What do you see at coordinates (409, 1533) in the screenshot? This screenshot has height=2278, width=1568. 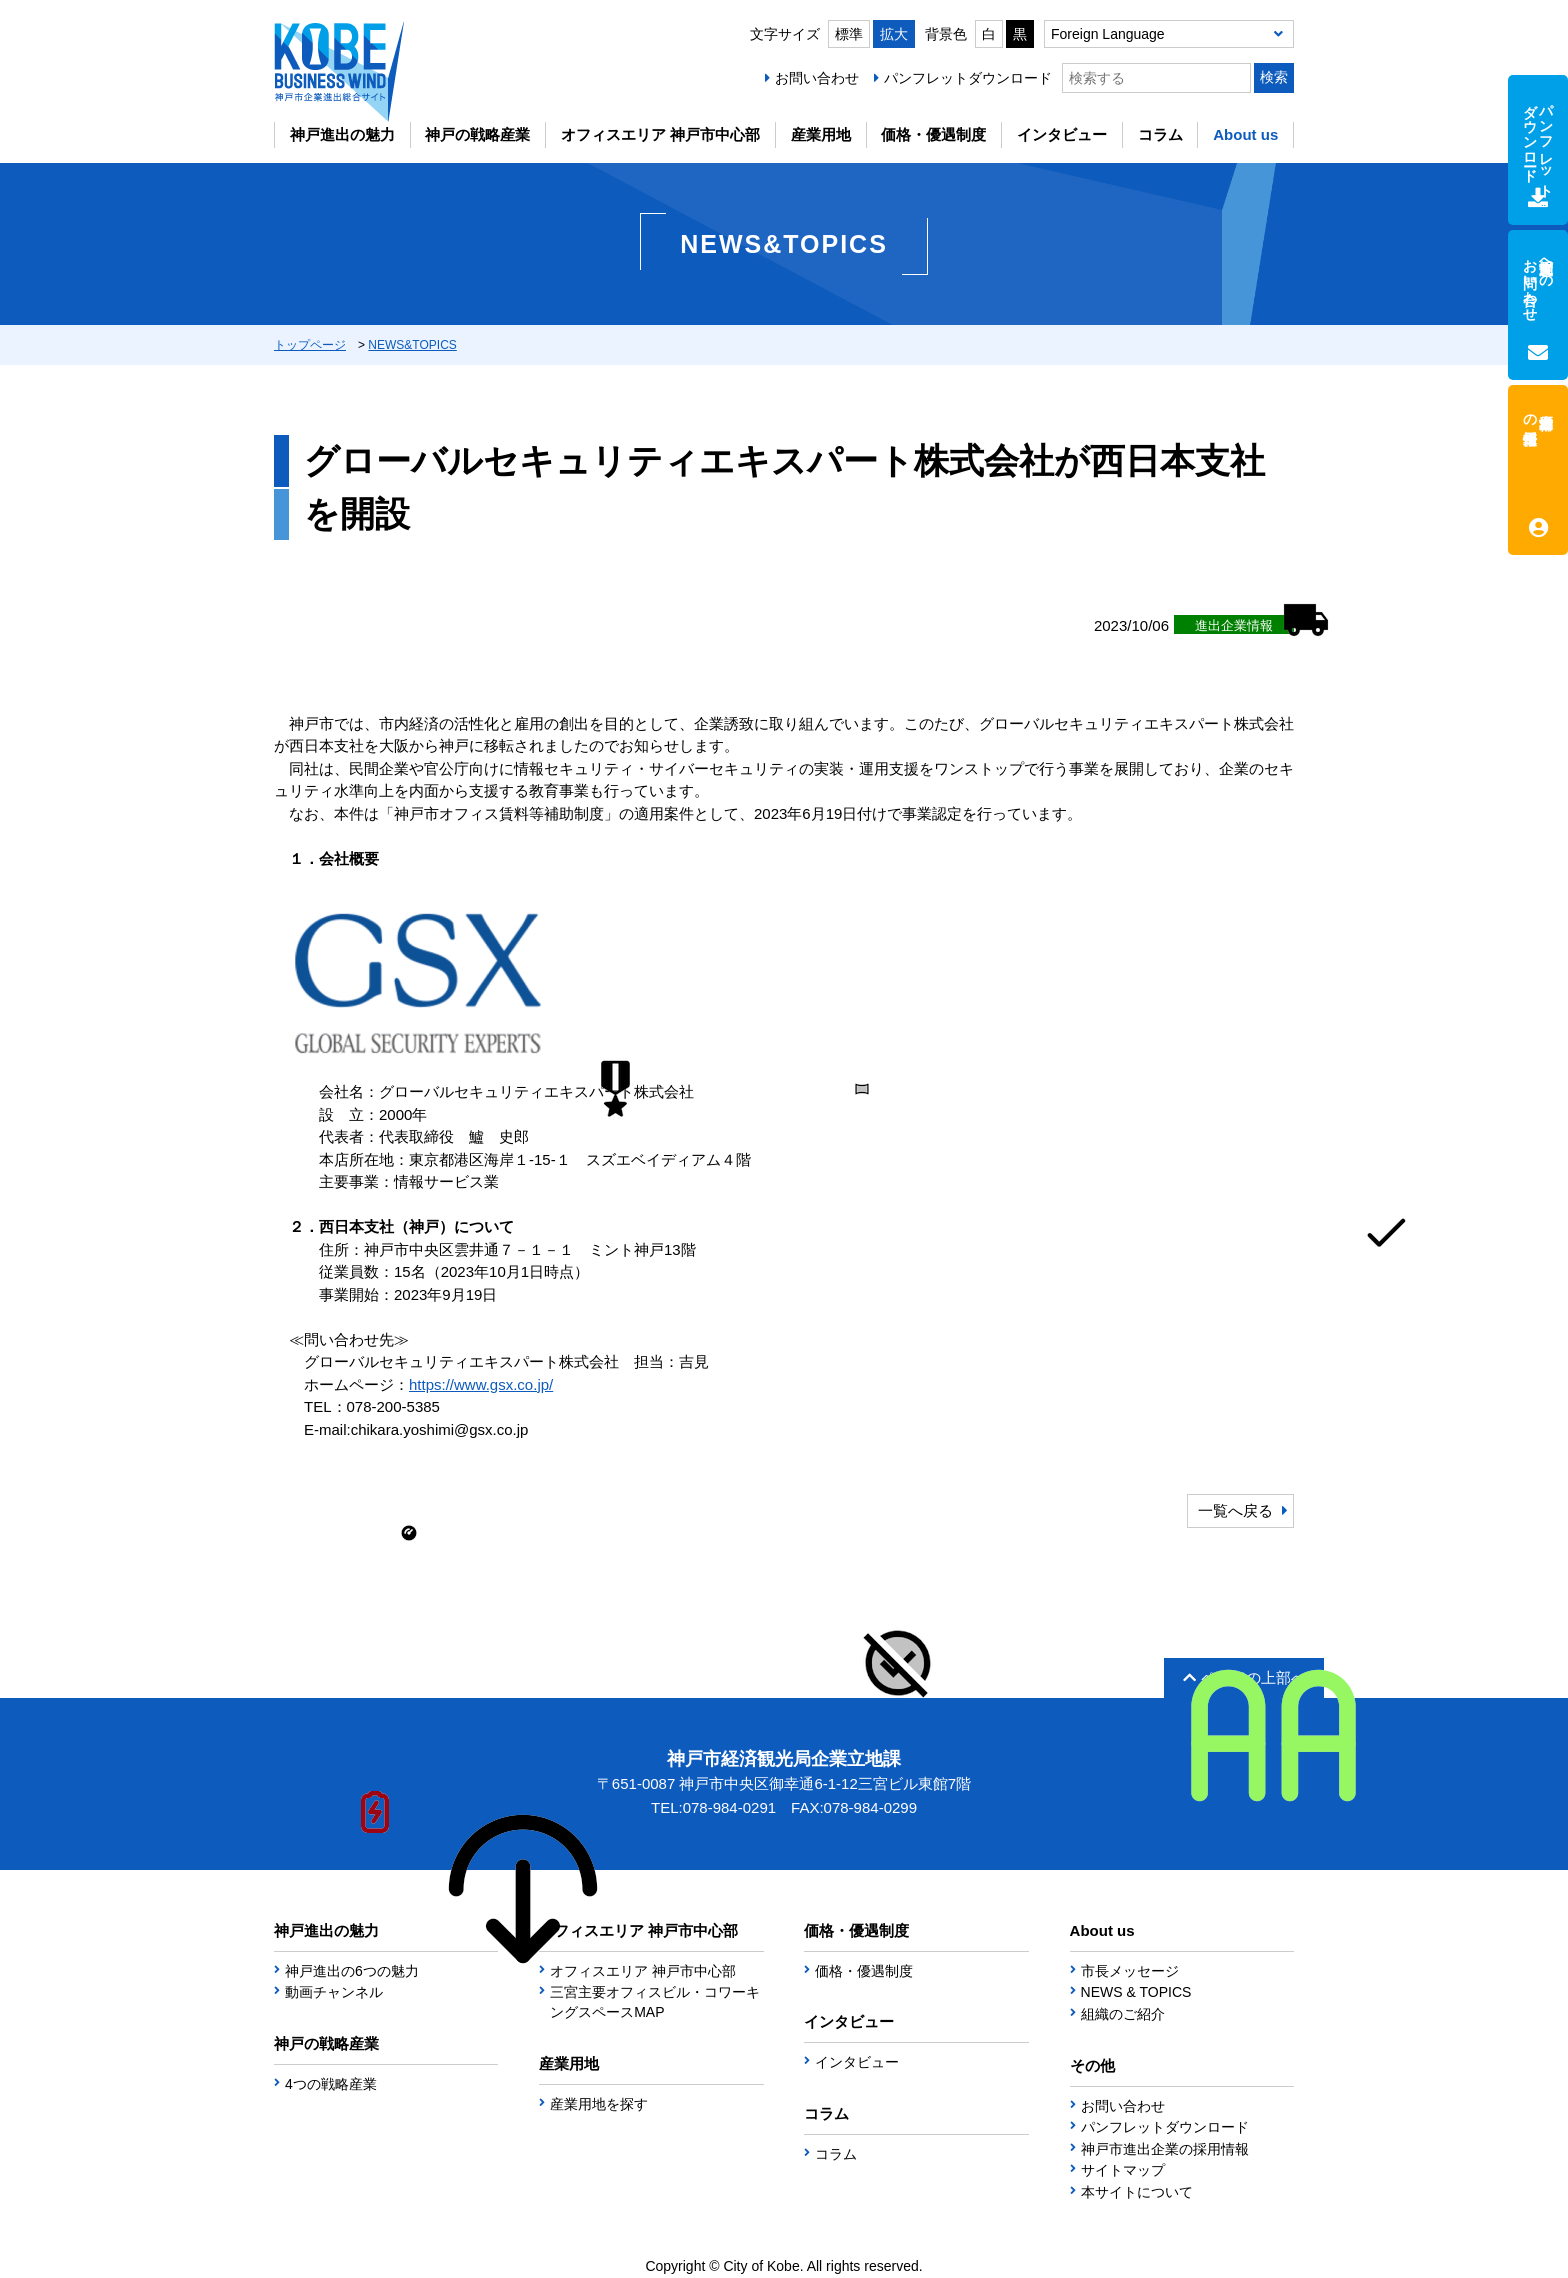 I see `view performance metrics or speed` at bounding box center [409, 1533].